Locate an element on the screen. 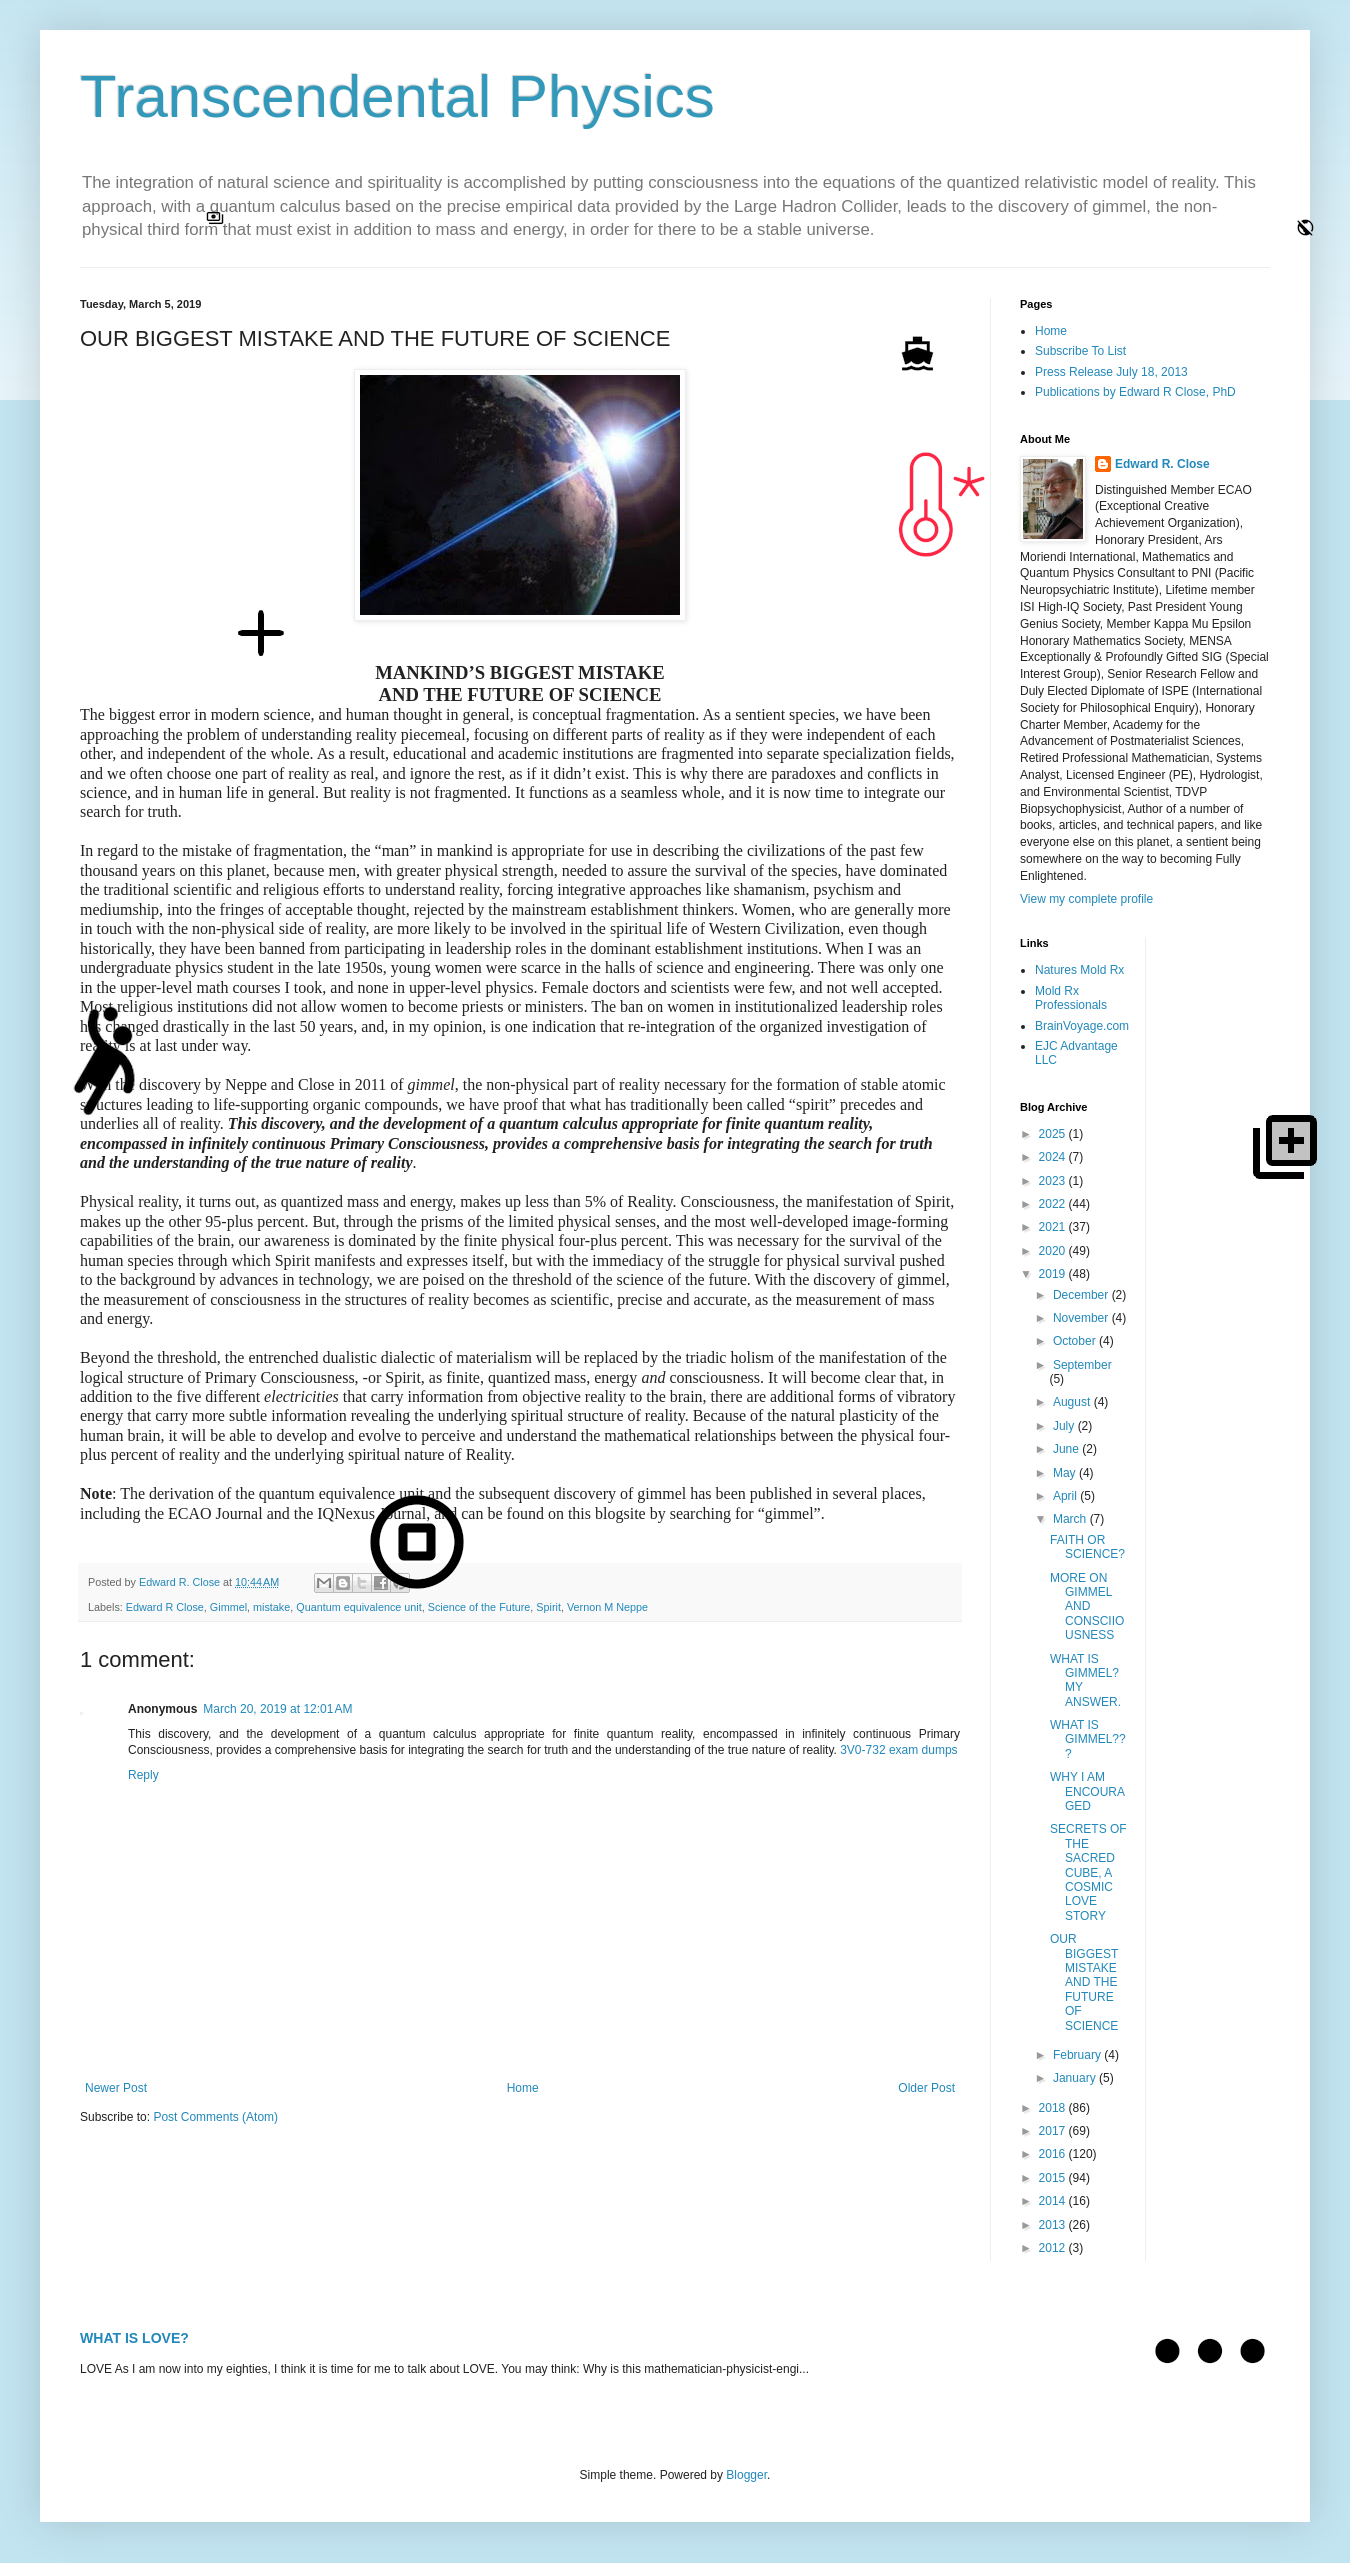 This screenshot has width=1350, height=2563. disable public visibility is located at coordinates (1305, 227).